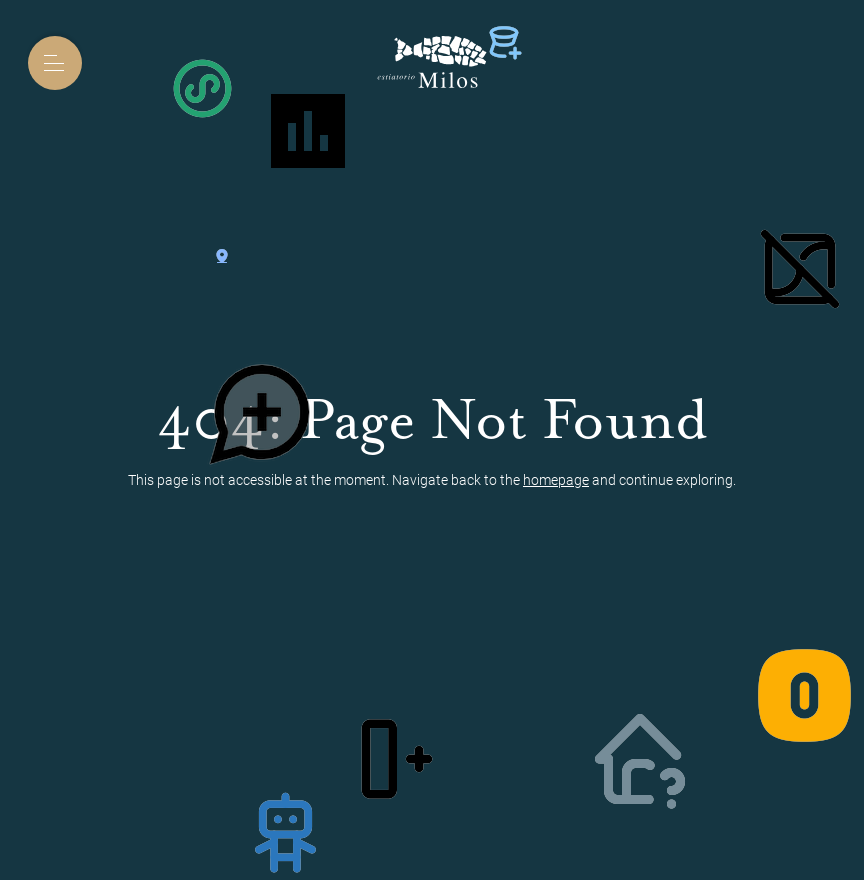 The image size is (864, 880). Describe the element at coordinates (504, 42) in the screenshot. I see `add a new diabolo or juggling item` at that location.